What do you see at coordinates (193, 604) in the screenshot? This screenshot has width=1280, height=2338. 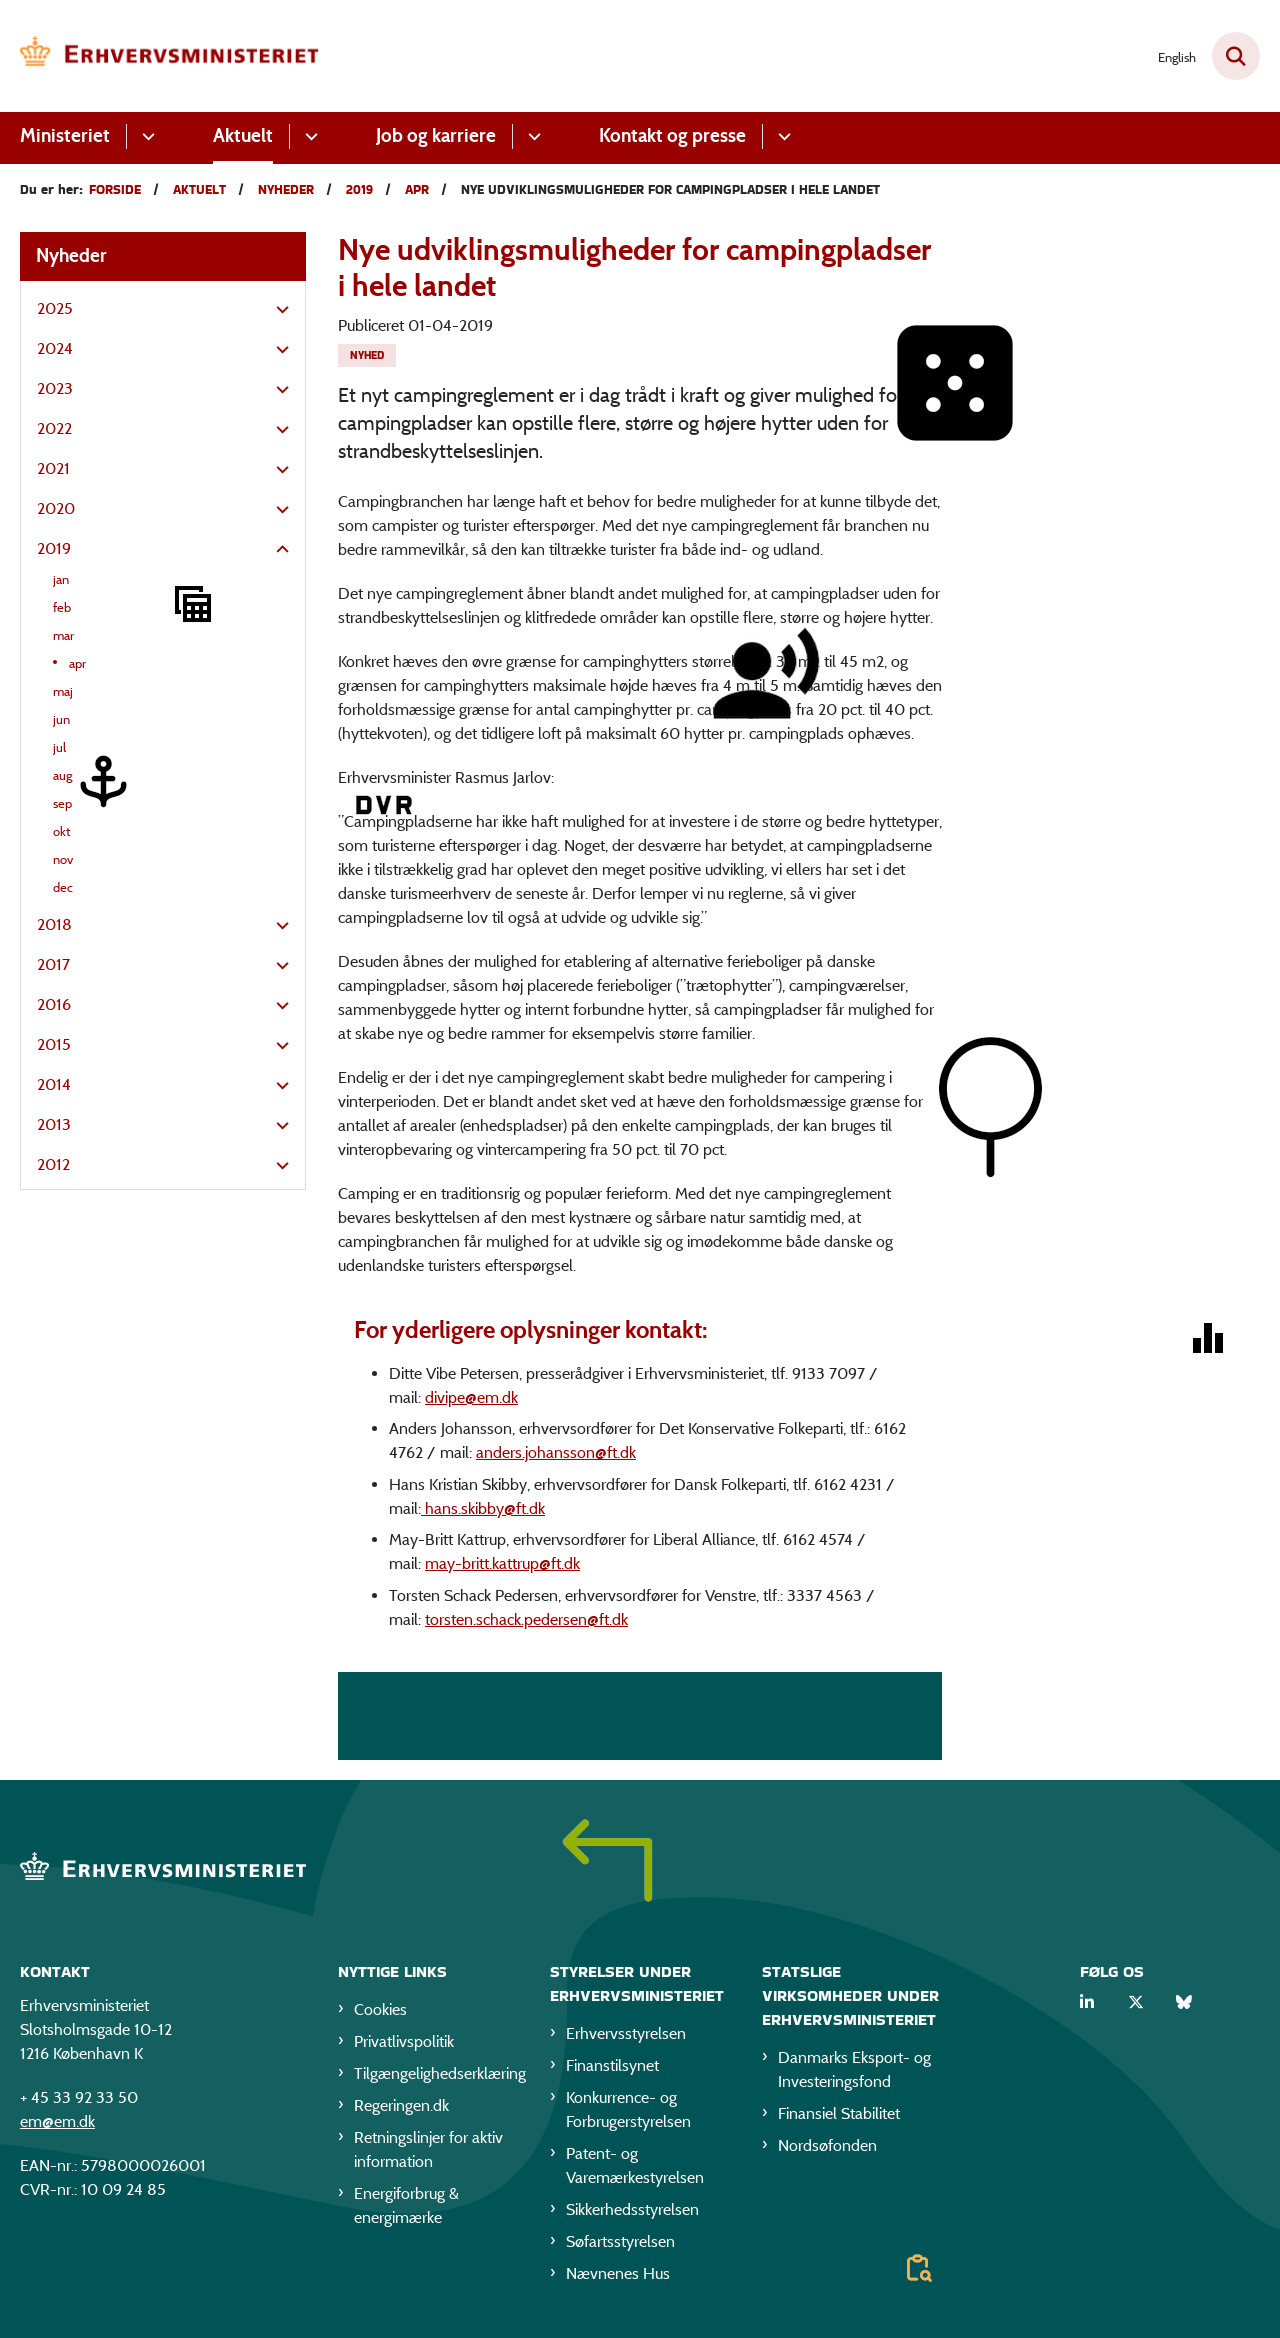 I see `switch to table or grid view` at bounding box center [193, 604].